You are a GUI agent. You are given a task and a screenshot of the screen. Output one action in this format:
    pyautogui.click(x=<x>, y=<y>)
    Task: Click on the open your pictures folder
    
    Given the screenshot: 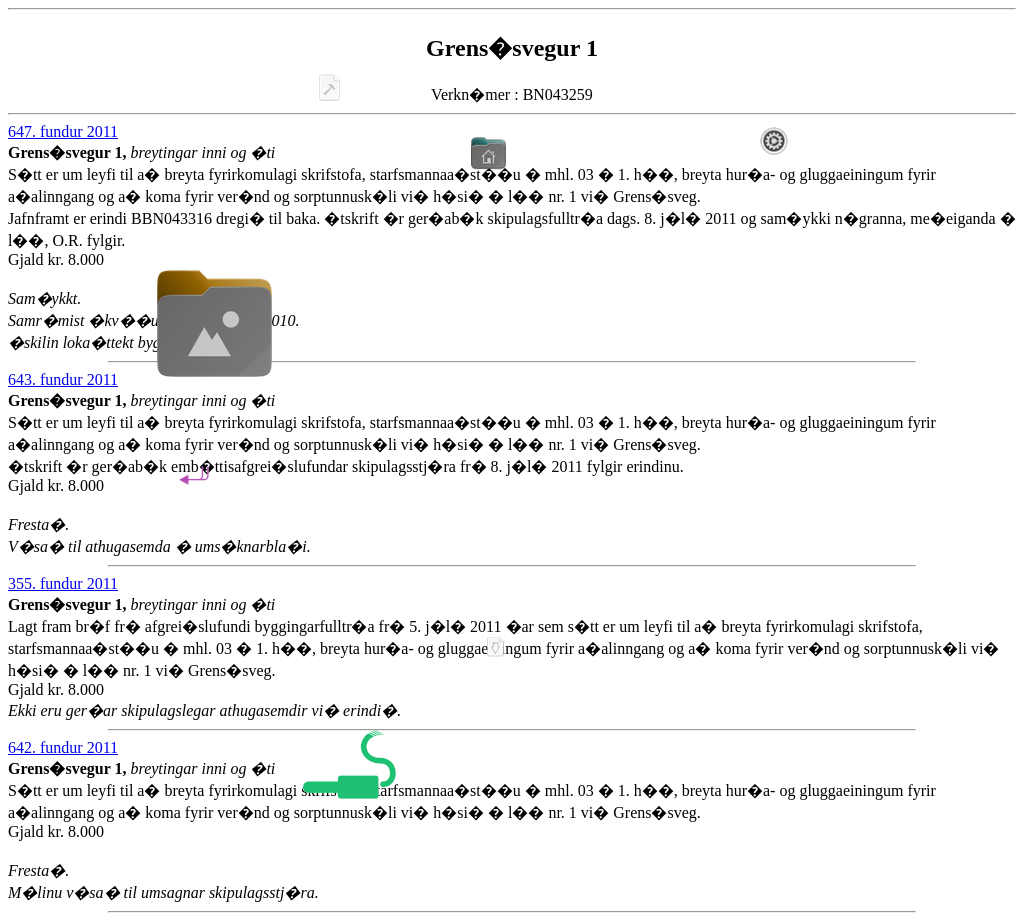 What is the action you would take?
    pyautogui.click(x=214, y=323)
    